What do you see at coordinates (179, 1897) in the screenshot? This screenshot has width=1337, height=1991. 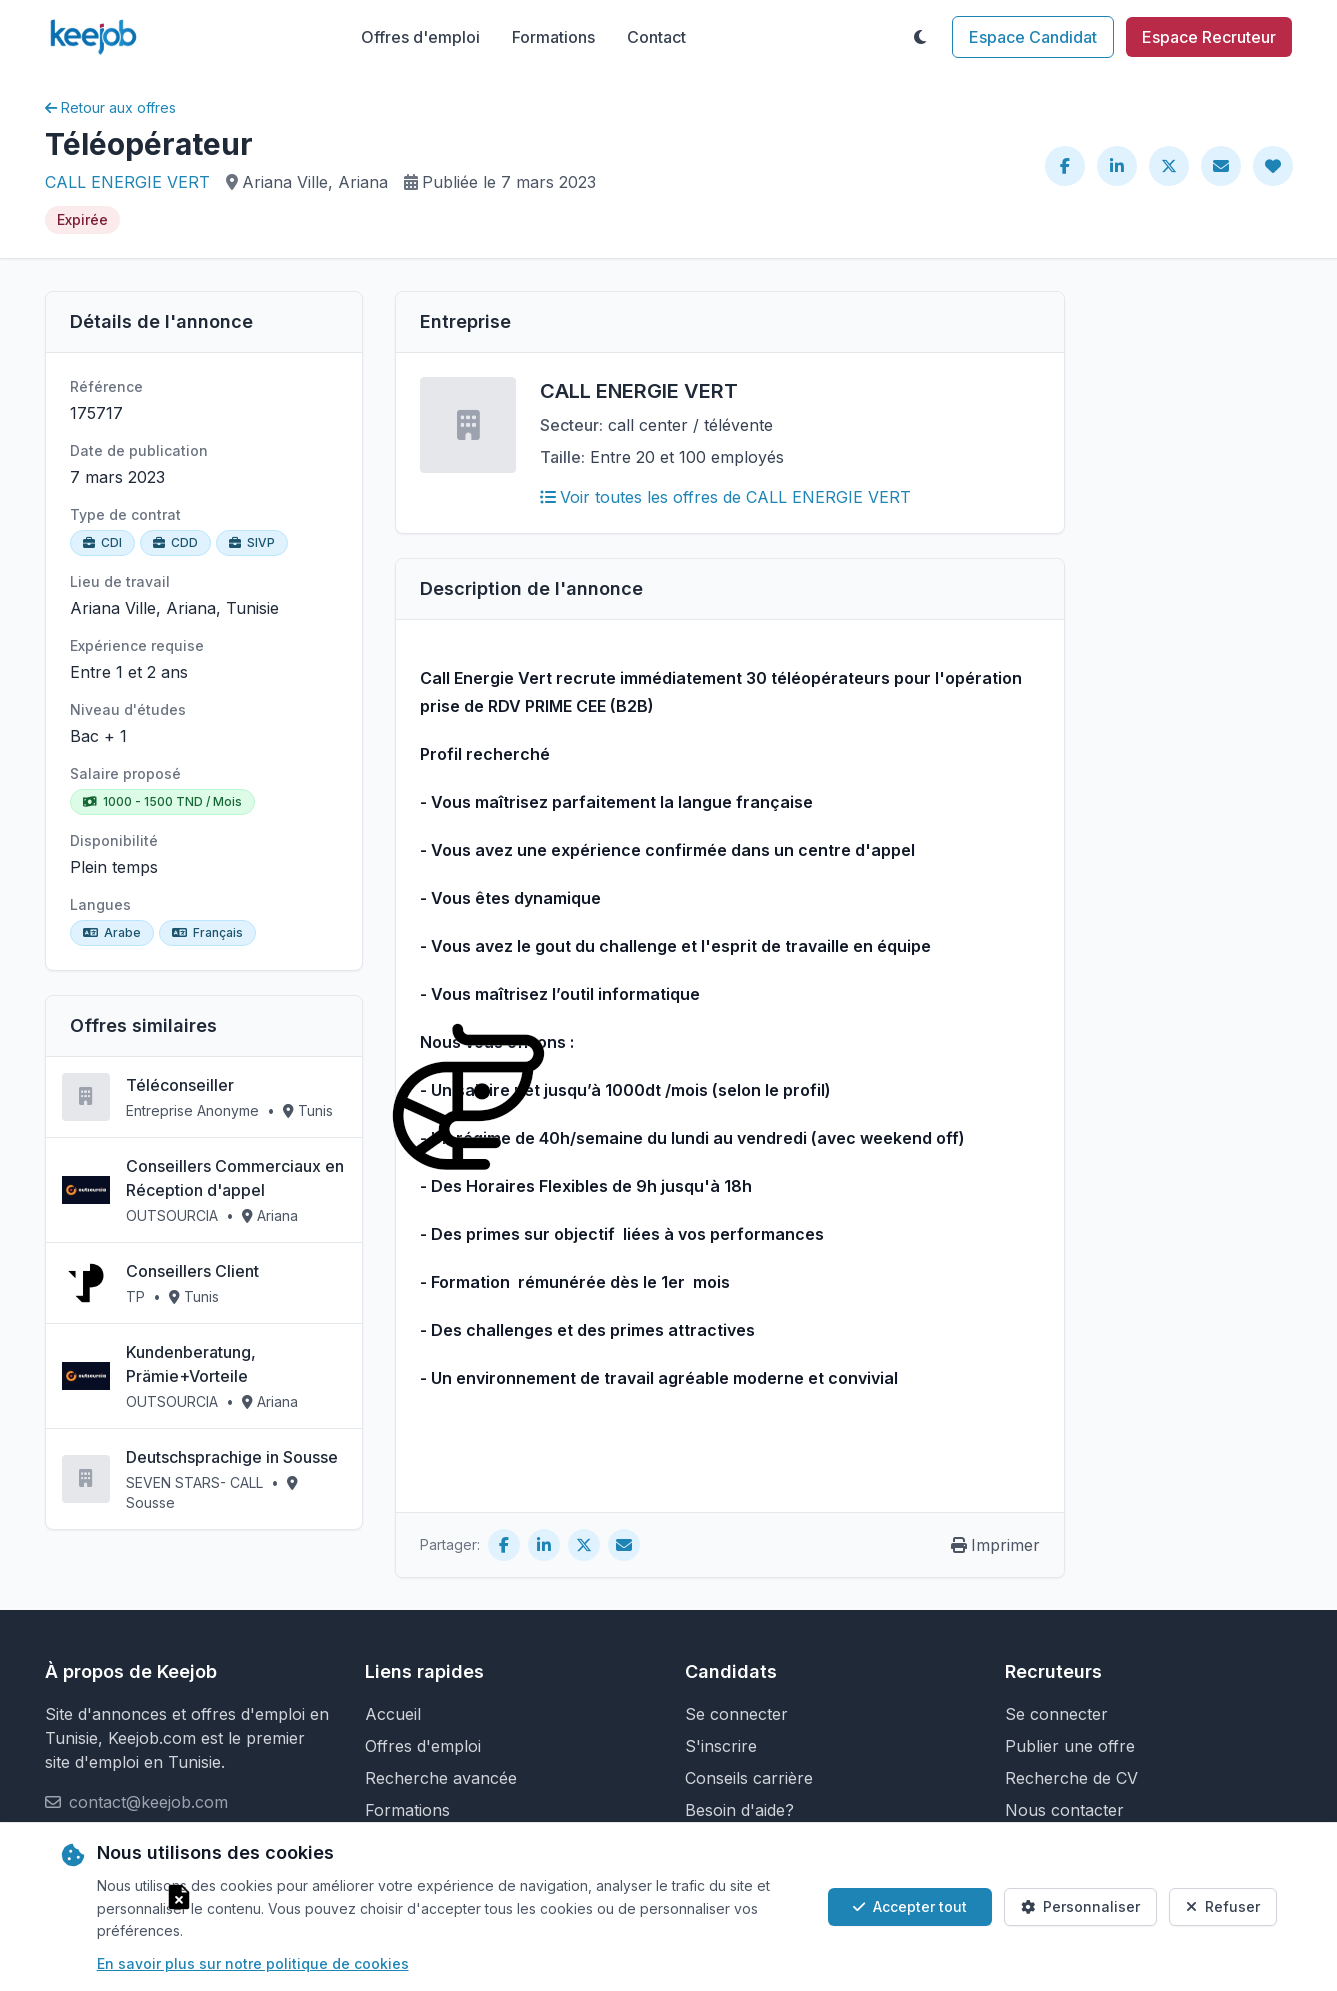 I see `delete or remove a file` at bounding box center [179, 1897].